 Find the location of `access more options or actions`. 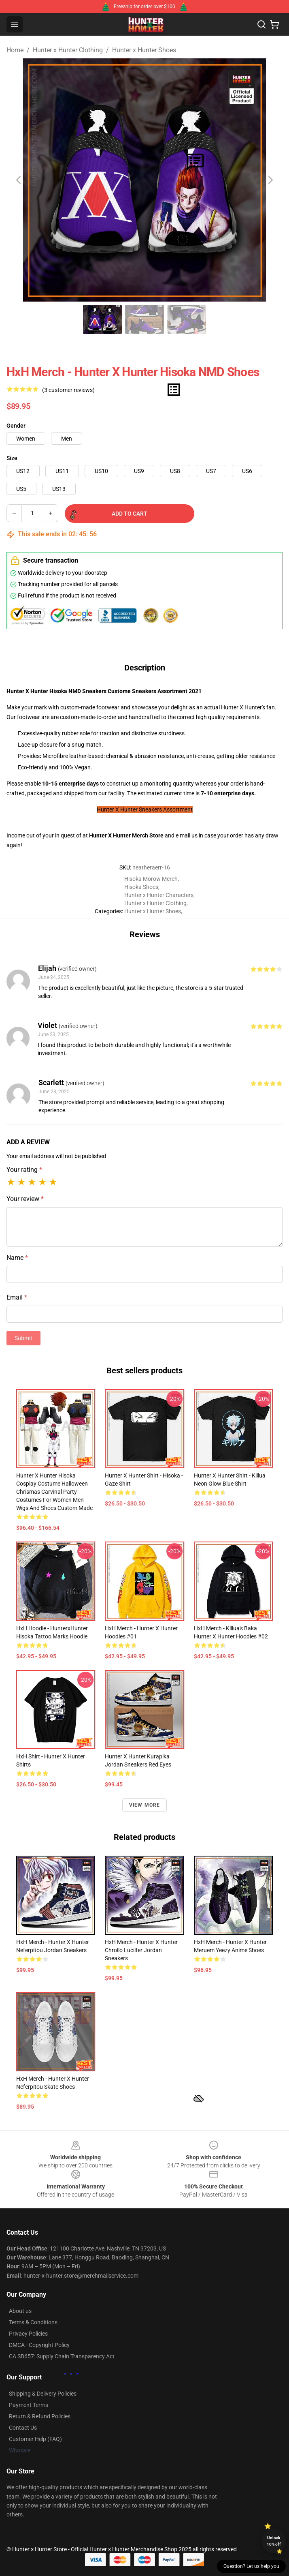

access more options or actions is located at coordinates (71, 2374).